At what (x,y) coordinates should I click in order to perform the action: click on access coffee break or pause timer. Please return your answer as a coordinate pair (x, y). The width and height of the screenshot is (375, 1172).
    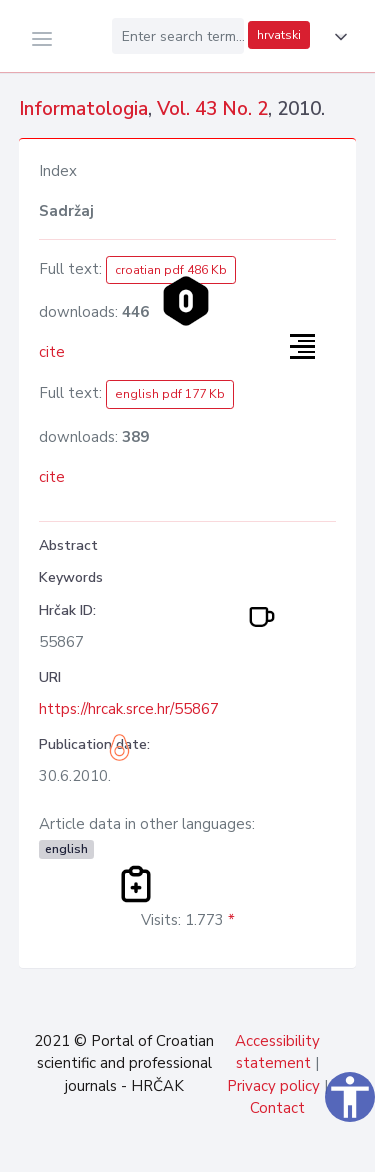
    Looking at the image, I should click on (262, 617).